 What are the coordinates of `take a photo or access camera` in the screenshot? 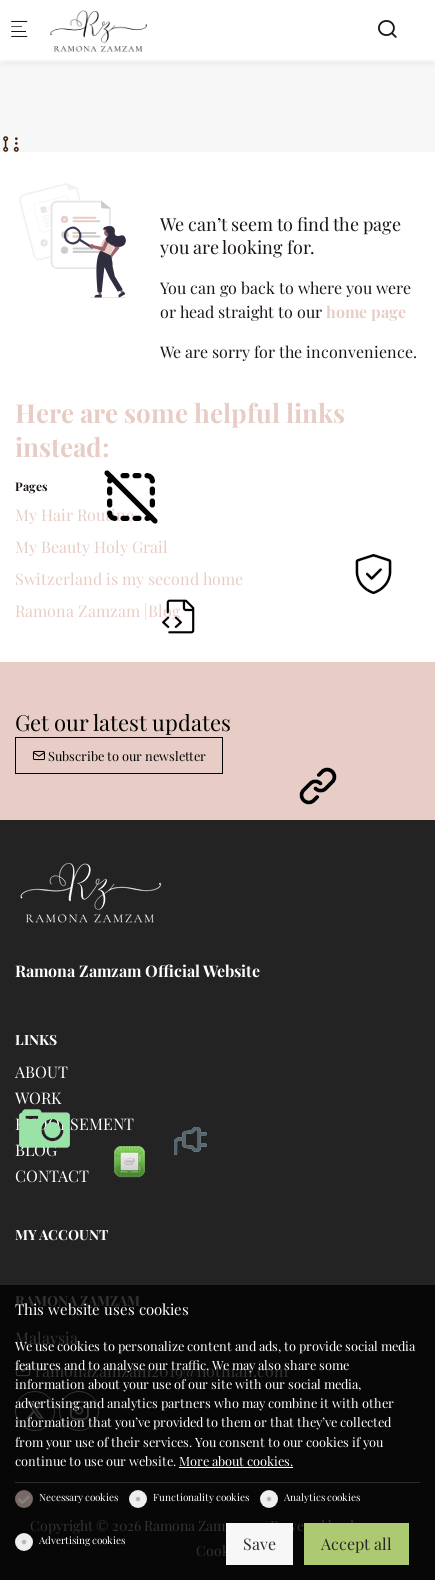 It's located at (44, 1128).